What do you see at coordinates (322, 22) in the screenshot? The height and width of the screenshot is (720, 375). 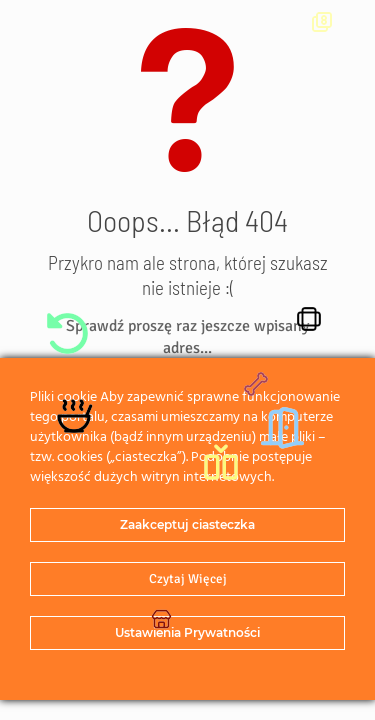 I see `view item 8 in a collection` at bounding box center [322, 22].